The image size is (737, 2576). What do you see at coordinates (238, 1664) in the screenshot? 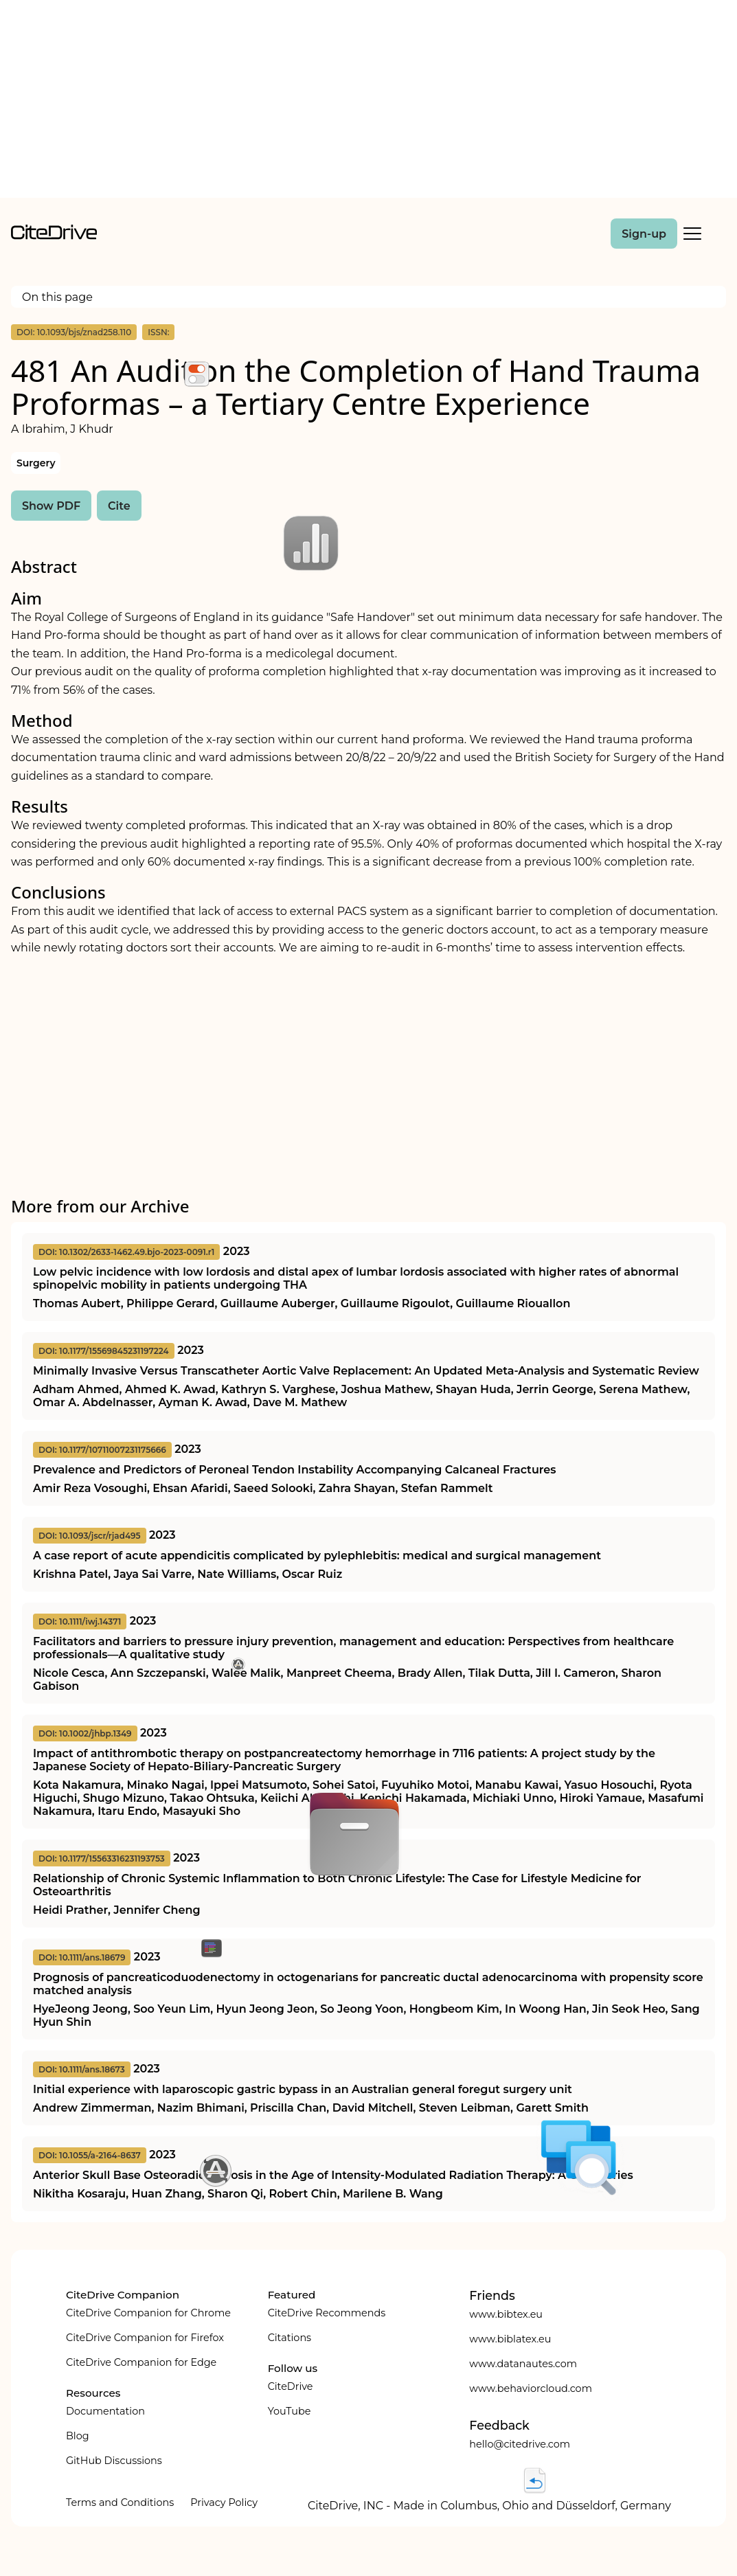
I see `open the software update application` at bounding box center [238, 1664].